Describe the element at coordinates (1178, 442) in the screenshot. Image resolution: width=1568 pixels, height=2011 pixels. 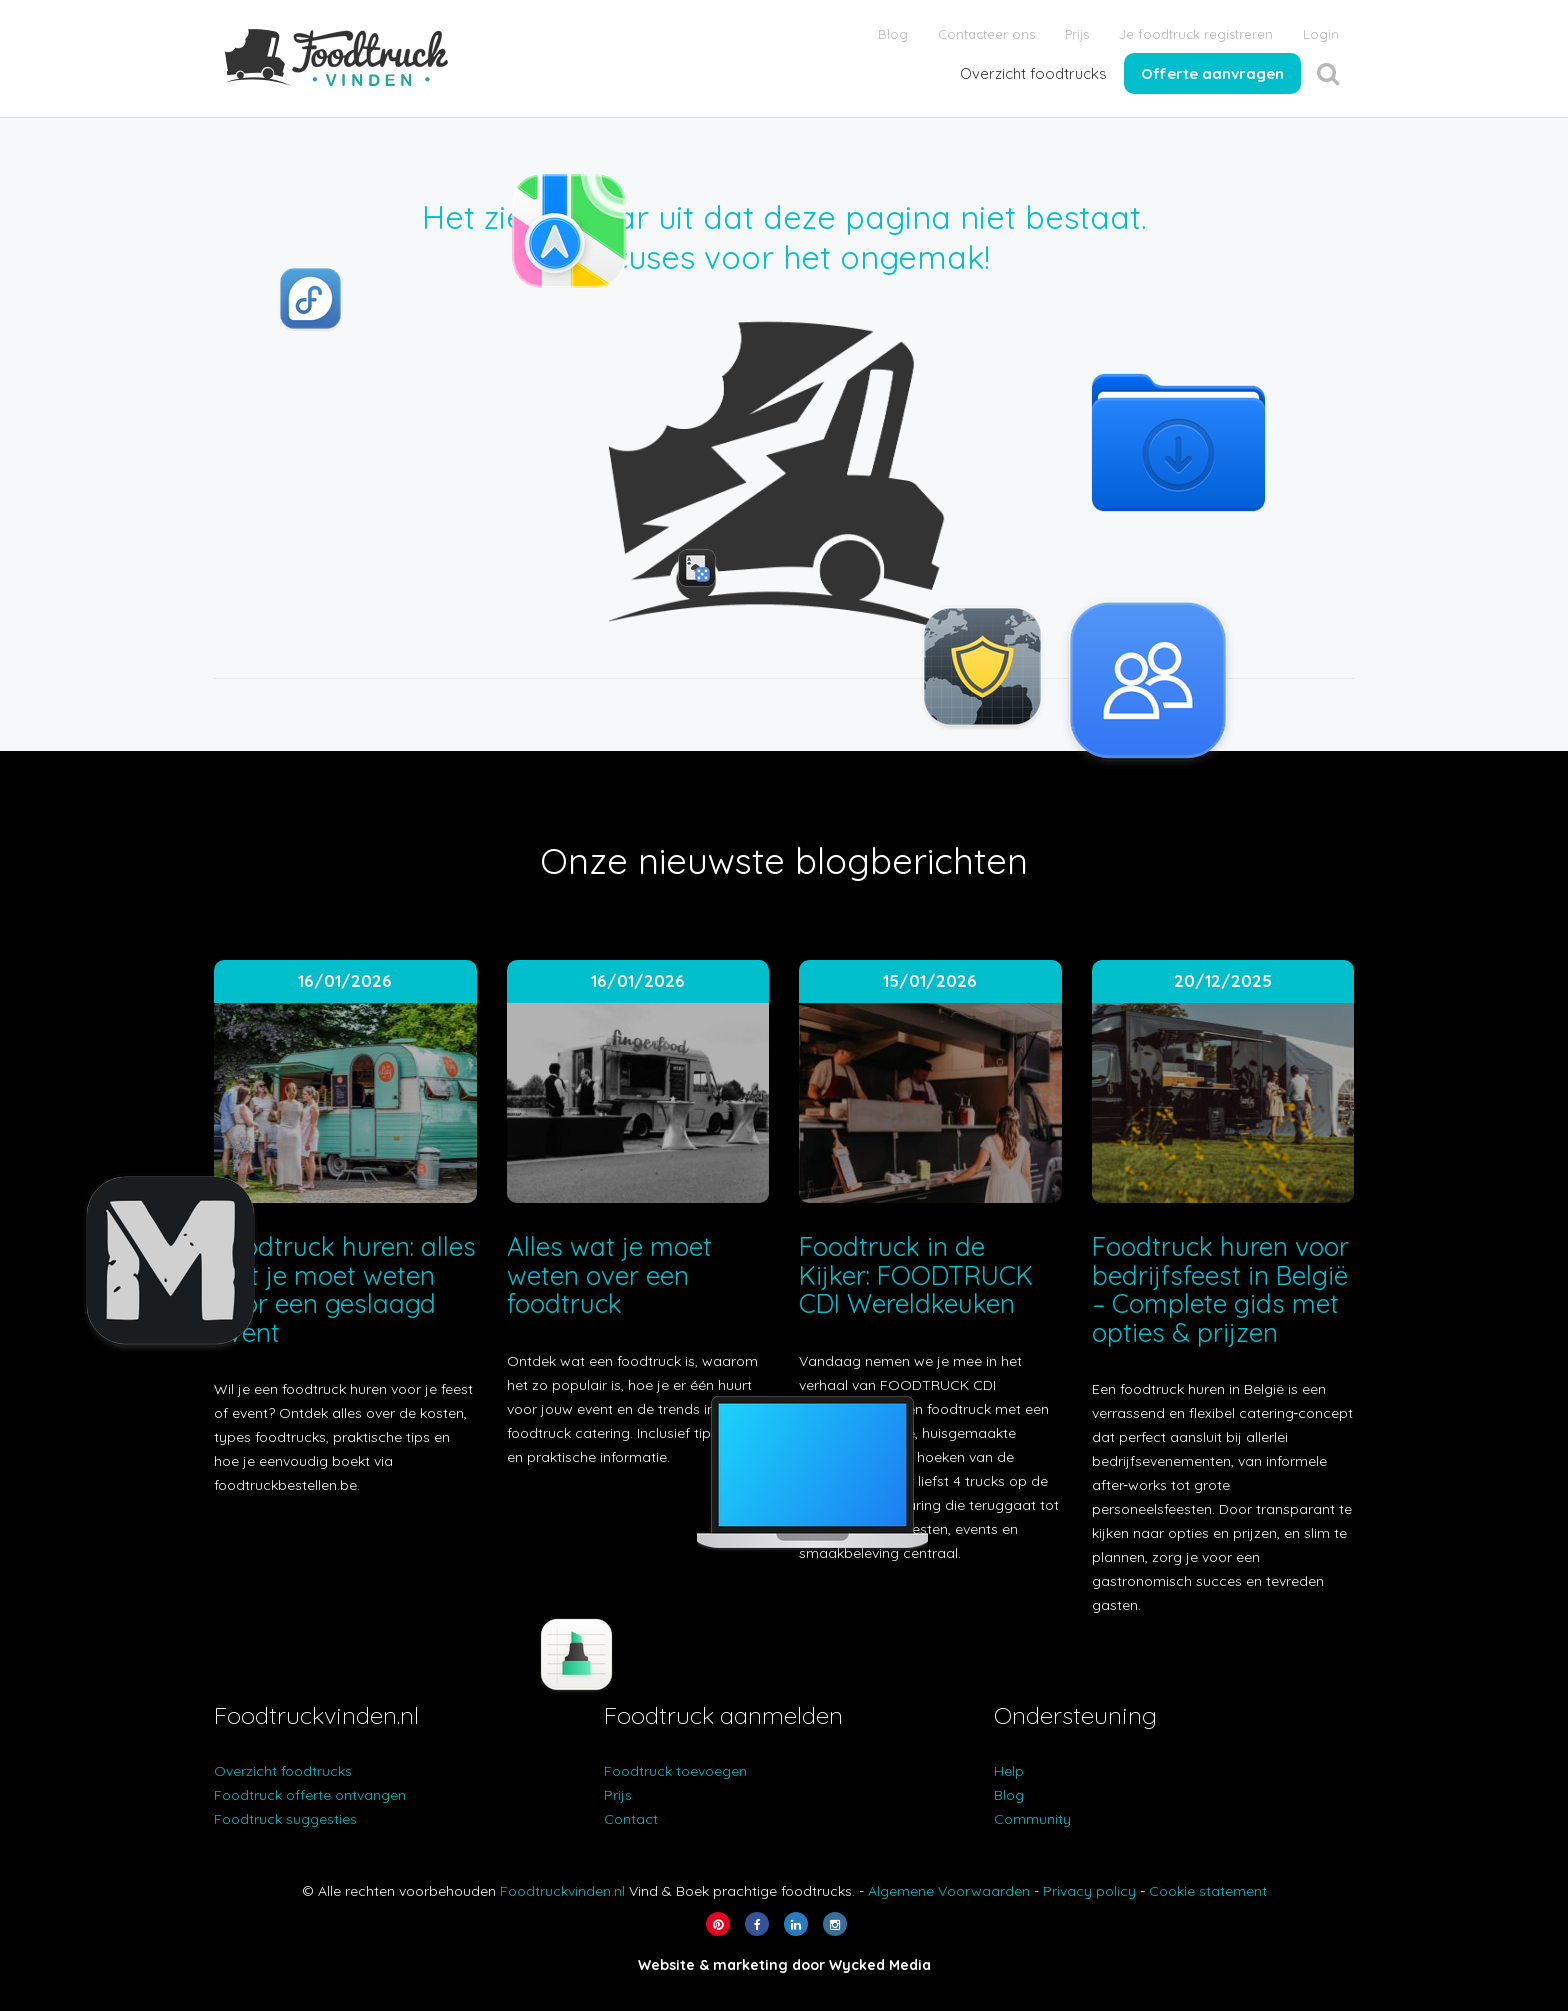
I see `access your downloads folder` at that location.